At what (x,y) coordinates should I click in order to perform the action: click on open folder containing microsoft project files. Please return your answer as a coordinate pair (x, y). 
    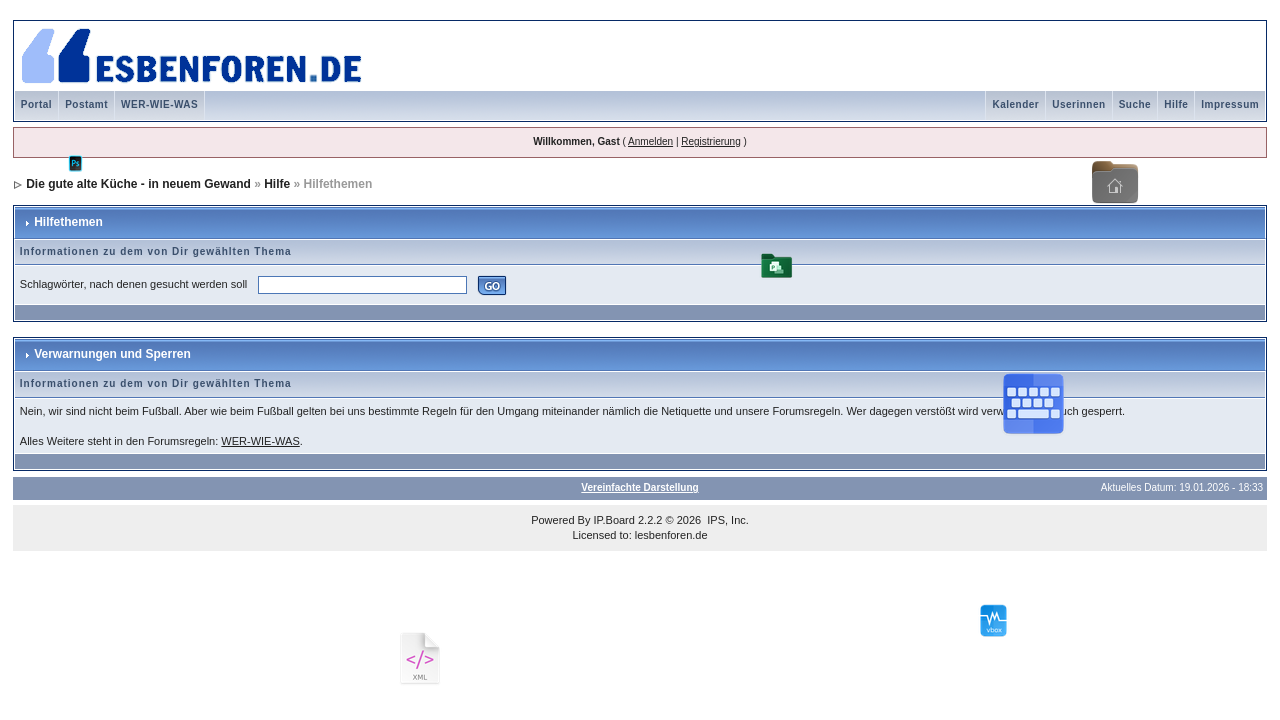
    Looking at the image, I should click on (776, 266).